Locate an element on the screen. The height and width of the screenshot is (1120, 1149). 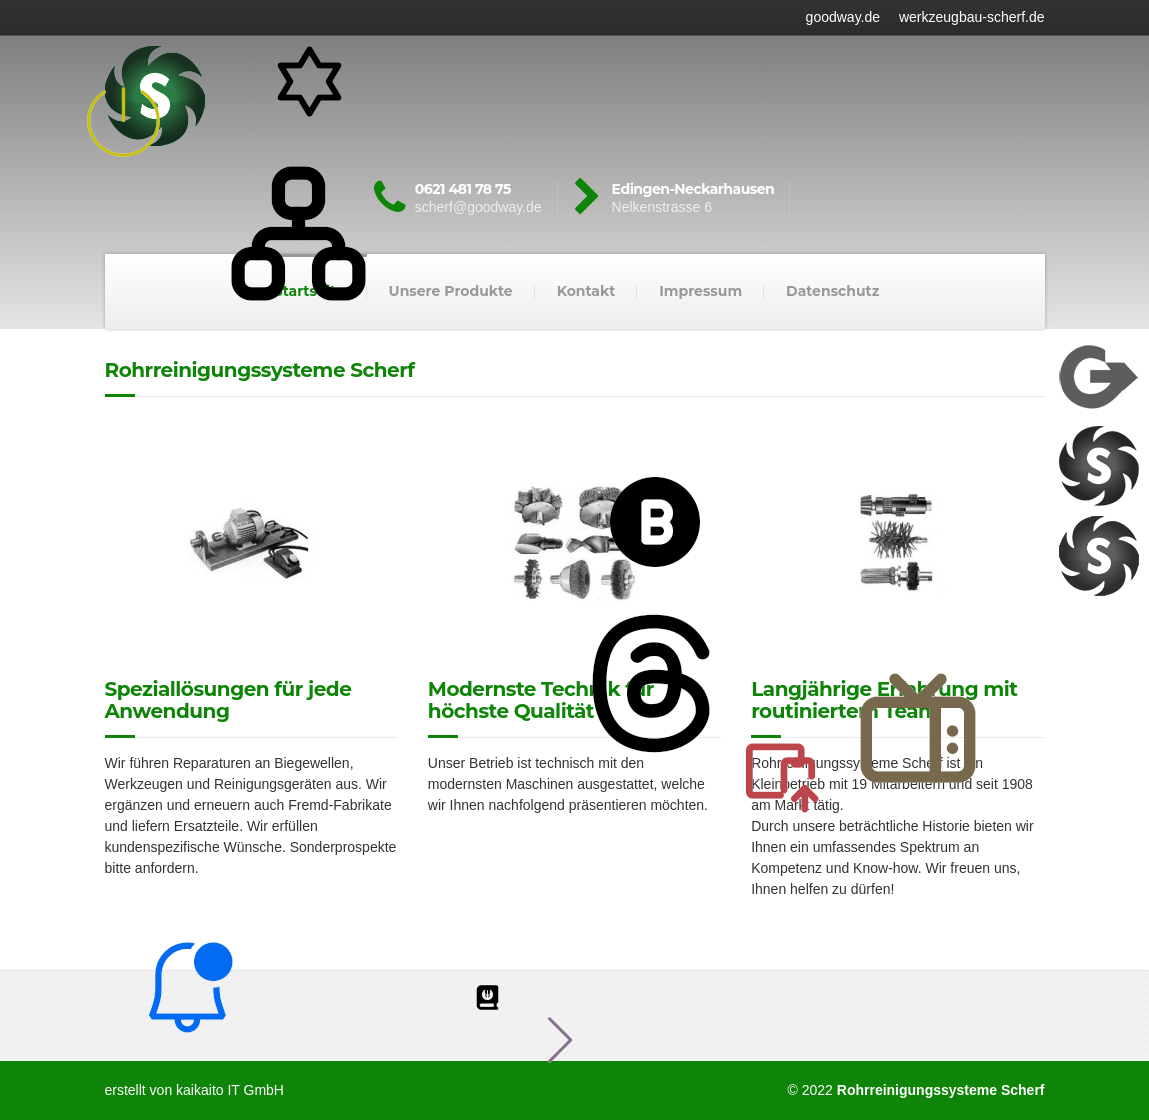
view site structure or hierarchy is located at coordinates (298, 233).